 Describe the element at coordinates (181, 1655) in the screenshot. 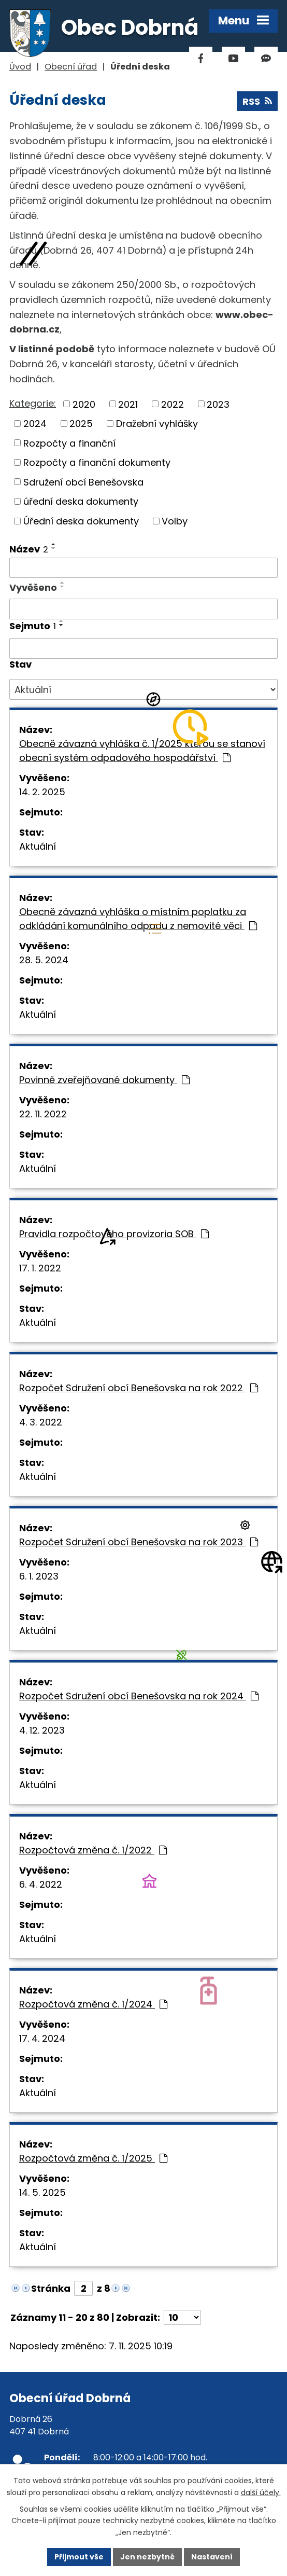

I see `disable quick launch or boost feature` at that location.